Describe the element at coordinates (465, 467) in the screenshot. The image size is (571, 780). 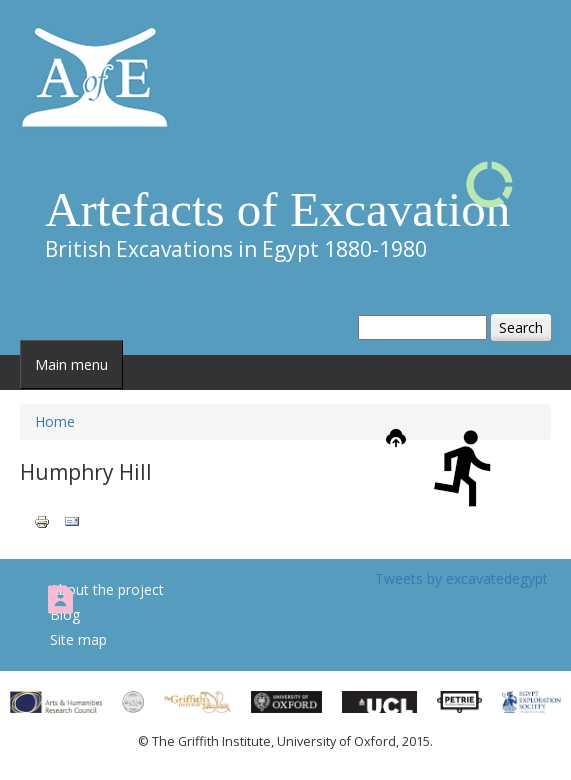
I see `start running or jogging activity` at that location.